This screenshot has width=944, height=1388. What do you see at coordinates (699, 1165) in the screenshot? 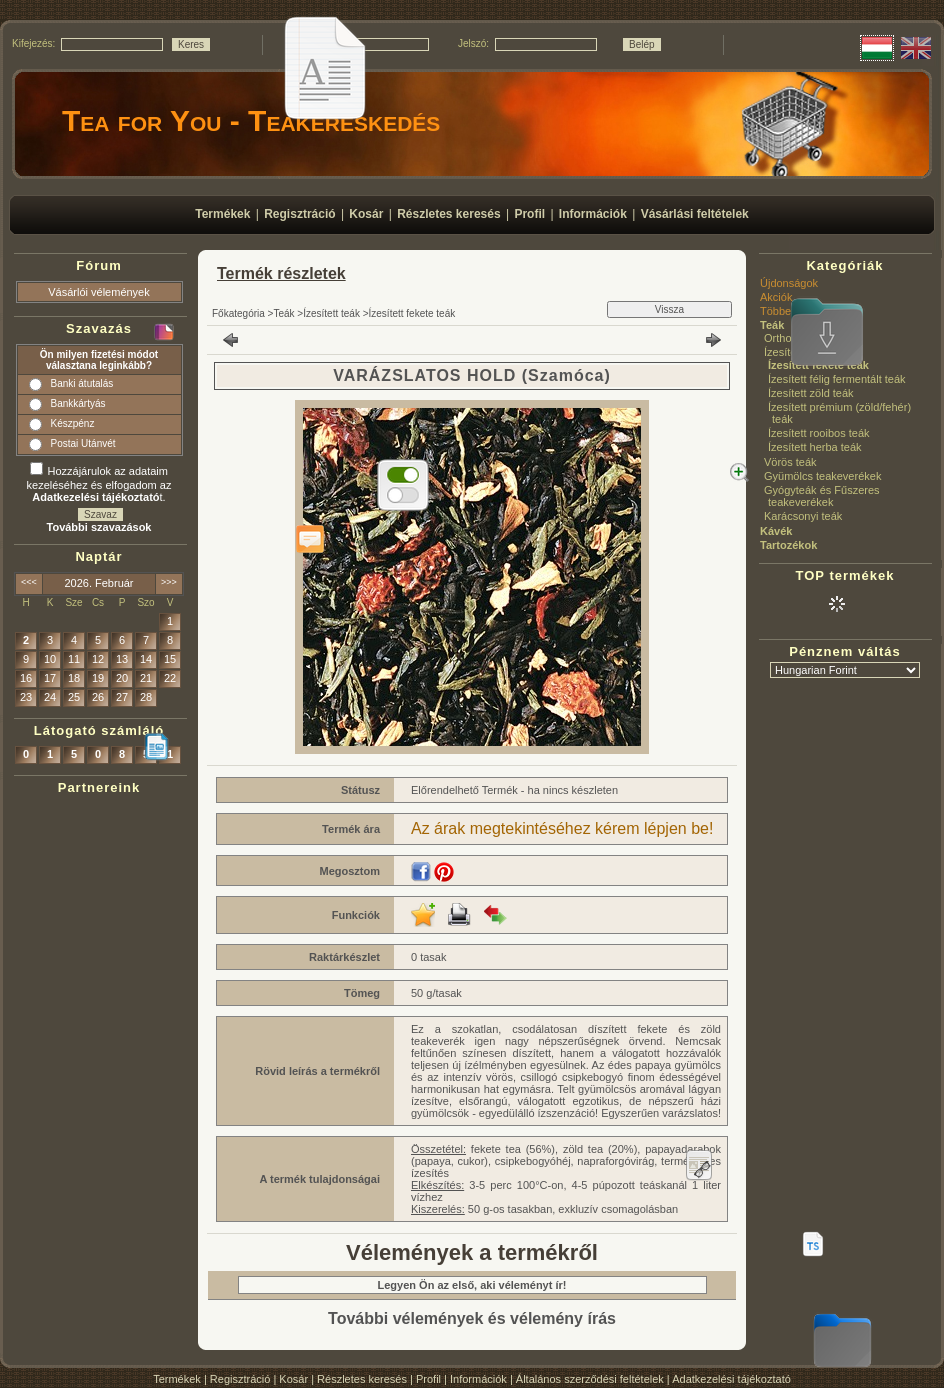
I see `open office or productivity applications` at bounding box center [699, 1165].